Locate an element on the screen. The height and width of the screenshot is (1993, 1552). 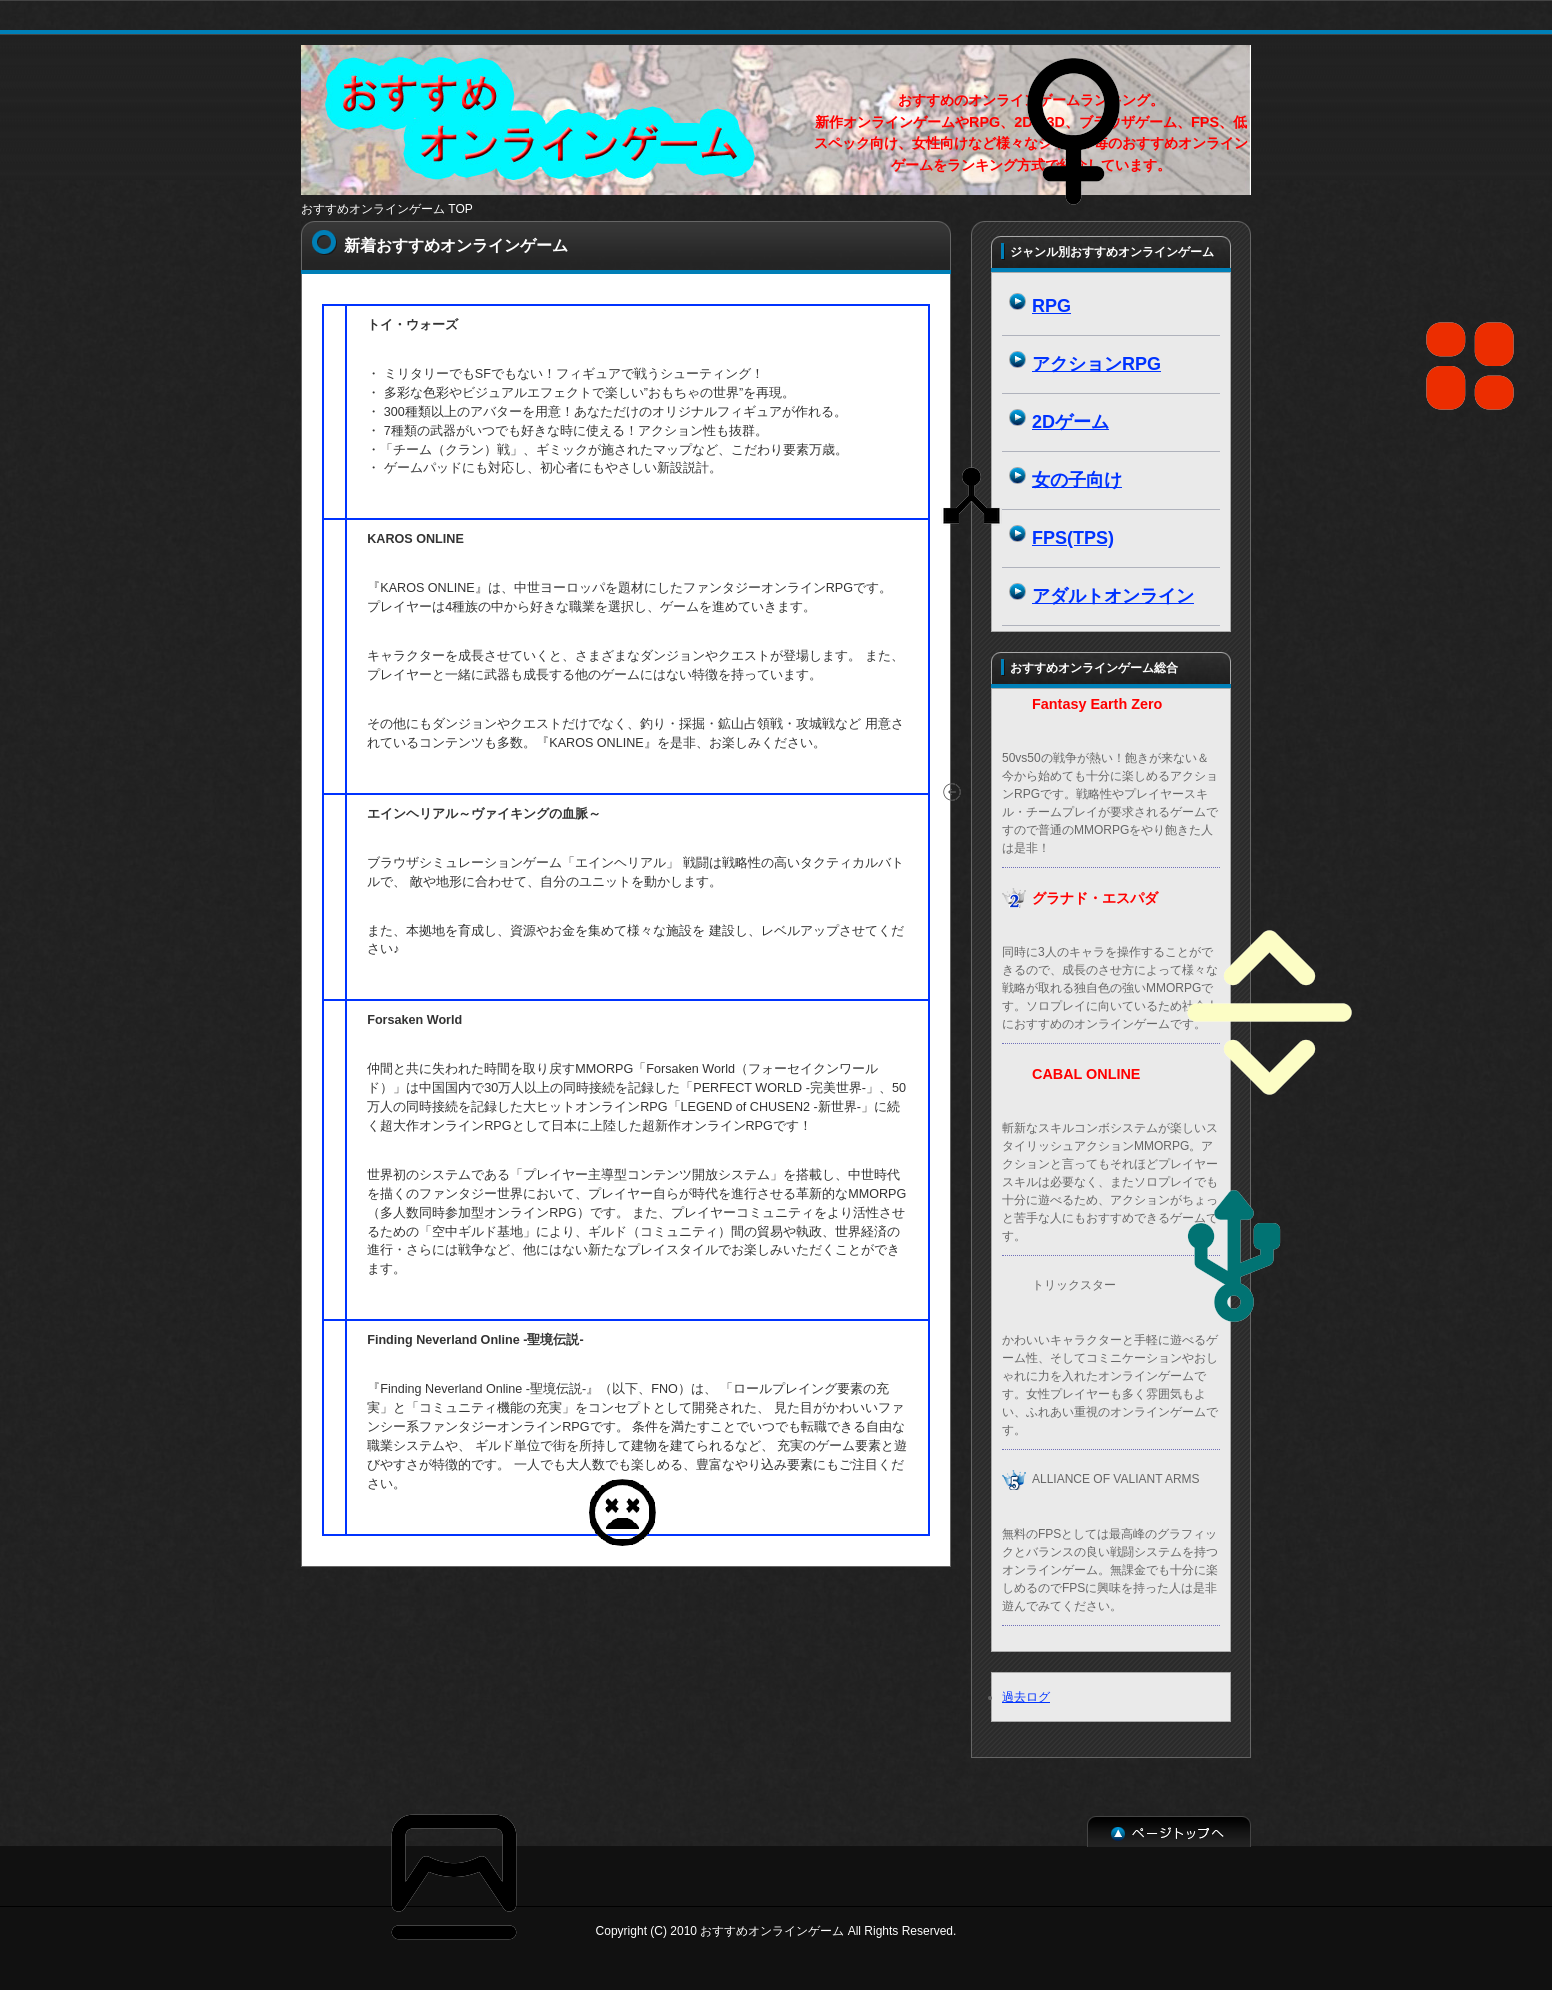
go back to the previous screen is located at coordinates (952, 792).